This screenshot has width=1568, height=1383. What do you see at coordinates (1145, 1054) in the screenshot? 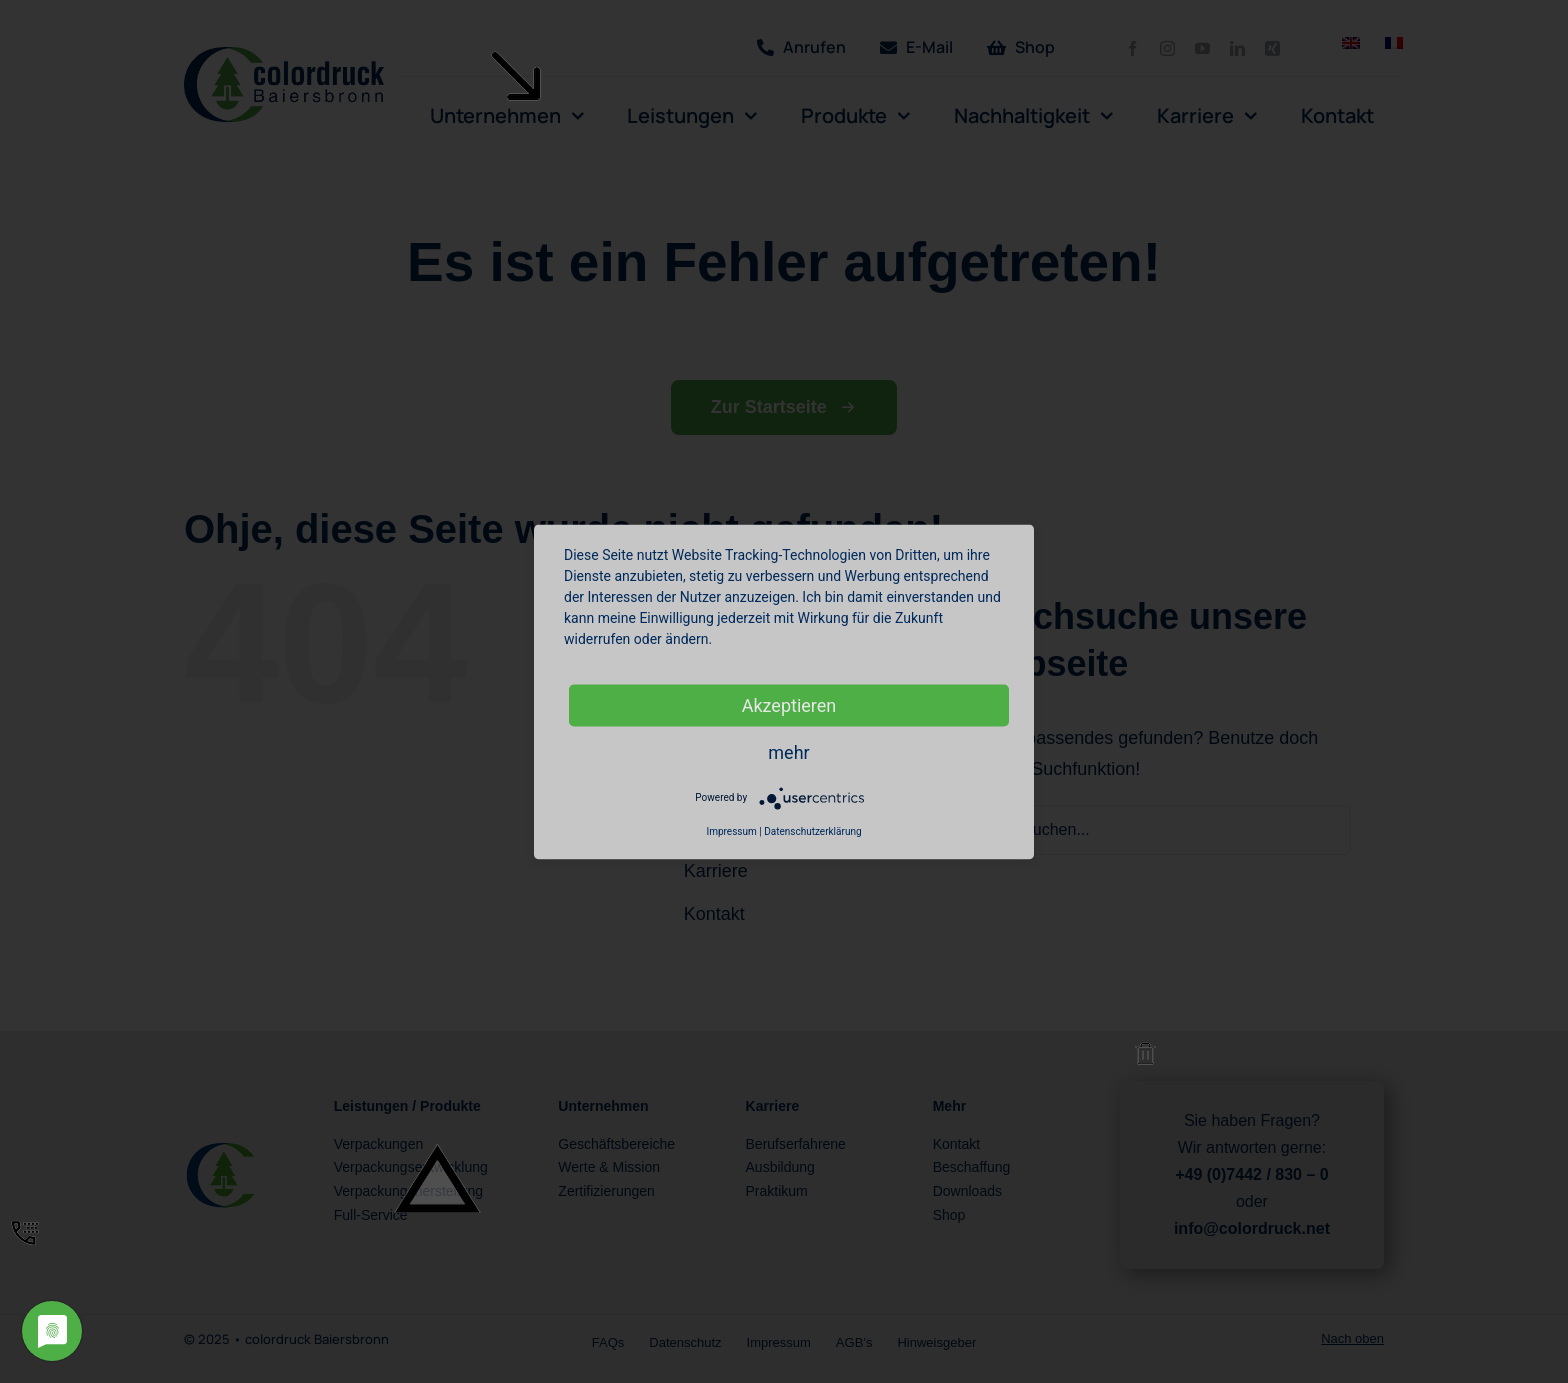
I see `delete selected item` at bounding box center [1145, 1054].